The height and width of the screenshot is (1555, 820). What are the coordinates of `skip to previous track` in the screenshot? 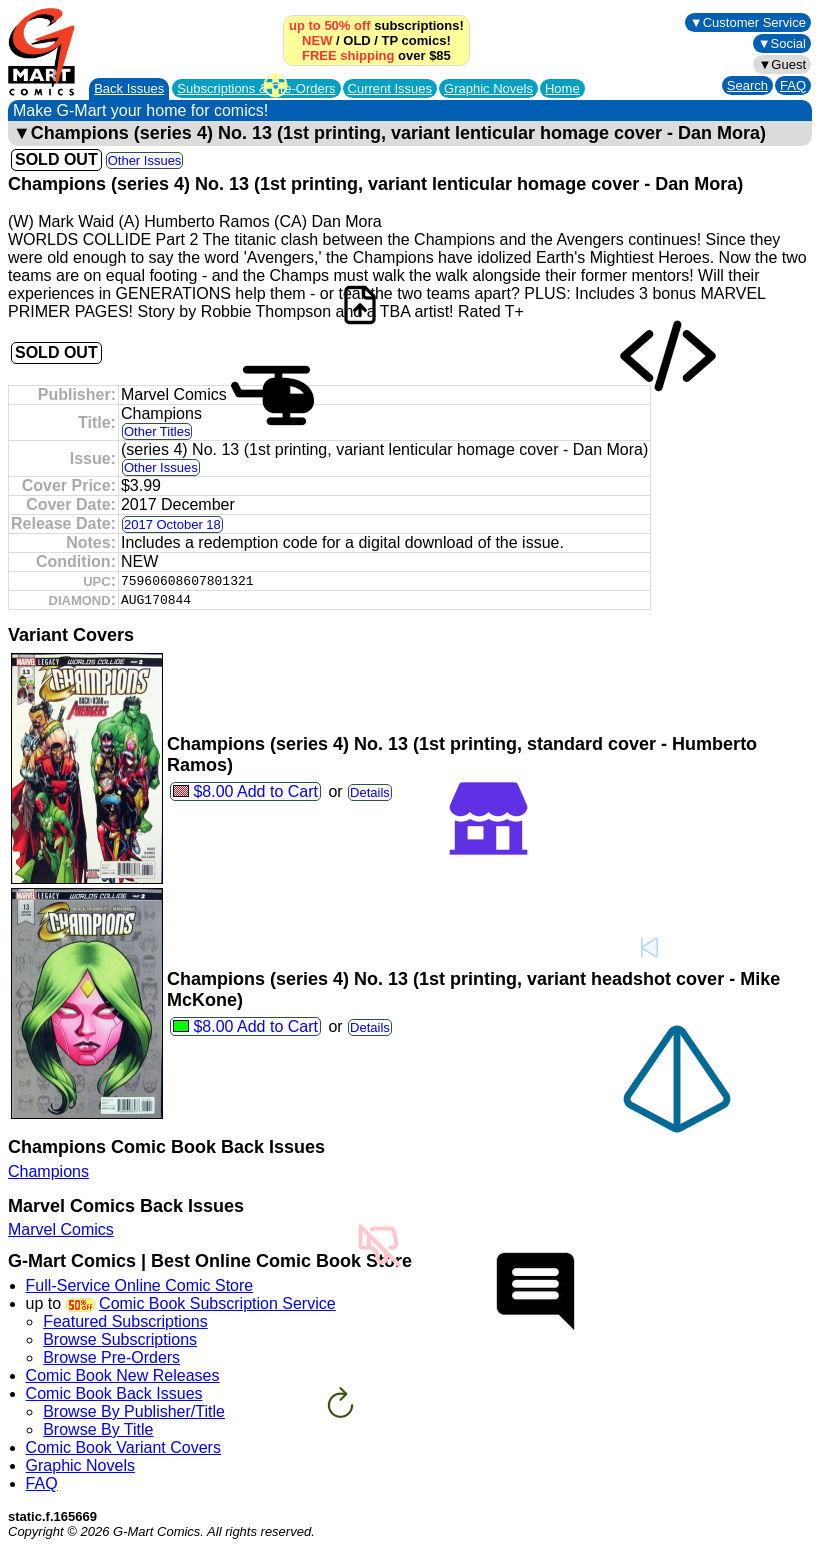 It's located at (649, 947).